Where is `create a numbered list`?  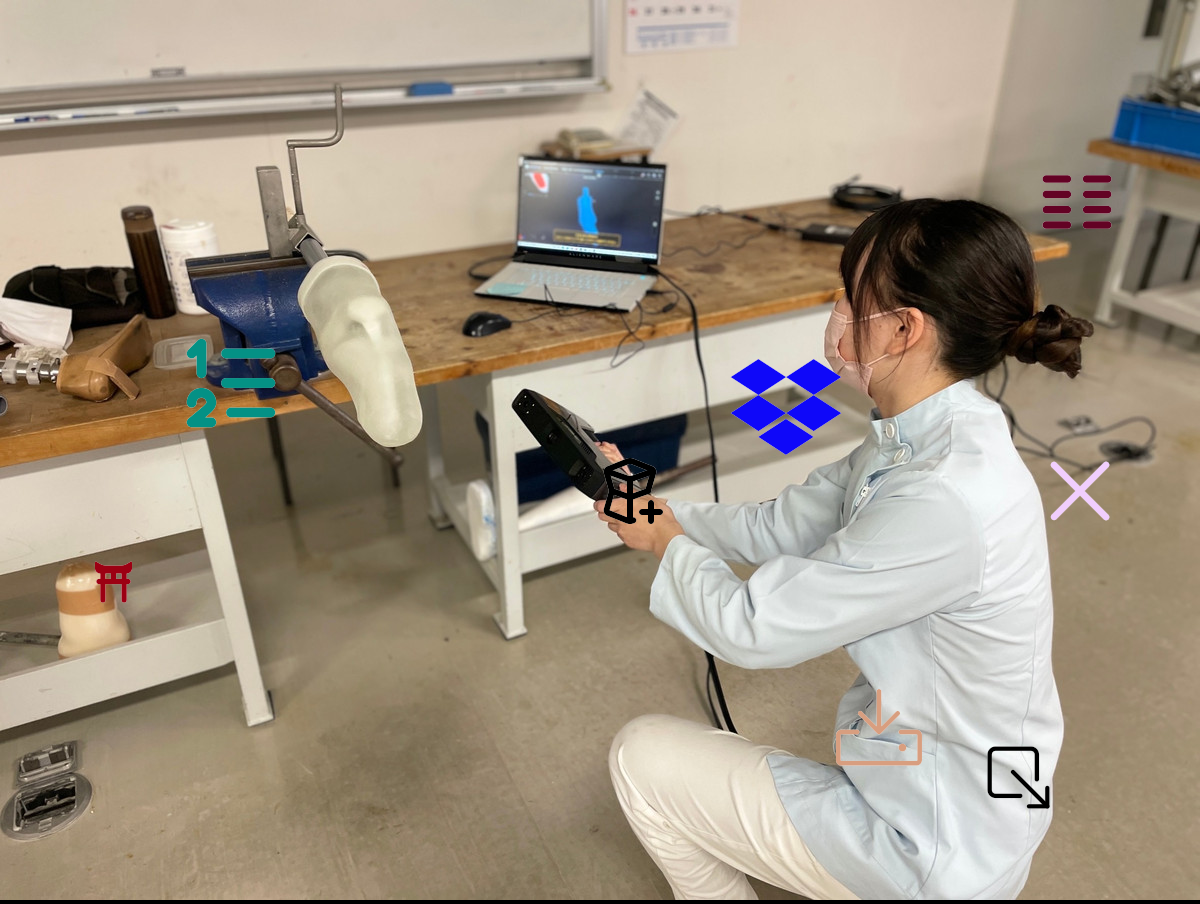
create a numbered list is located at coordinates (231, 383).